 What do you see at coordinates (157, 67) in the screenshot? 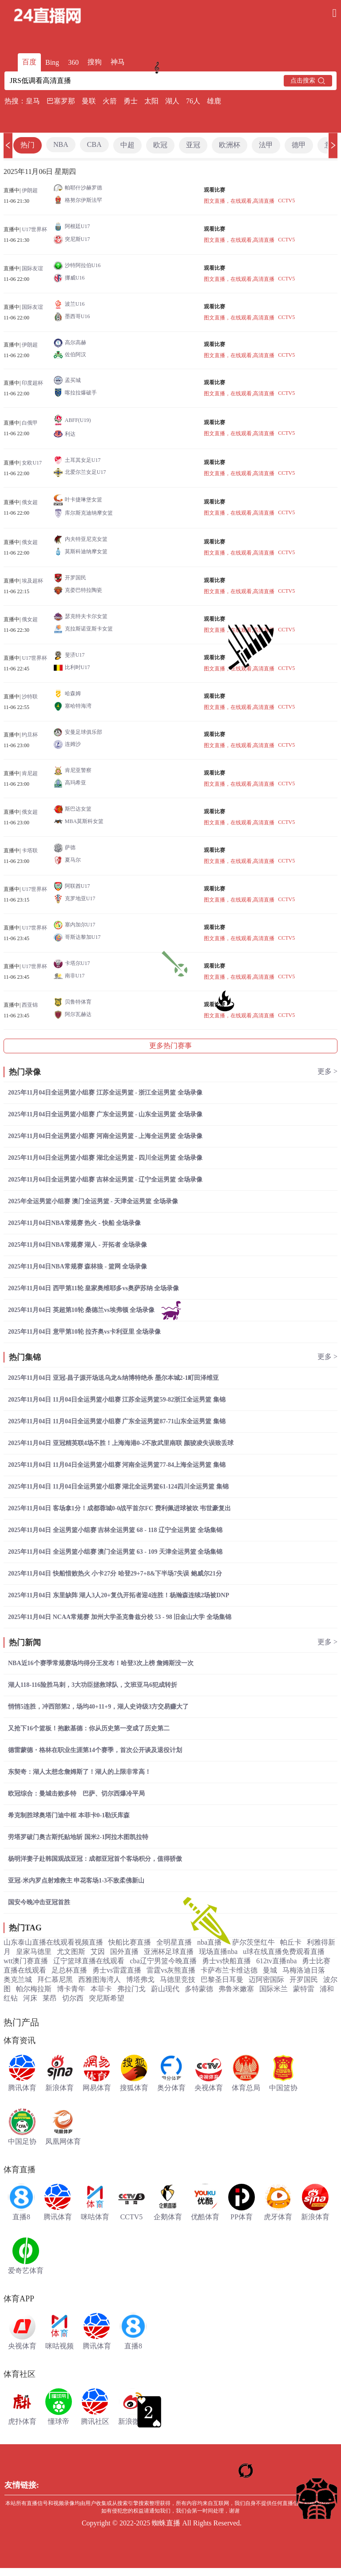
I see `access music or audio settings` at bounding box center [157, 67].